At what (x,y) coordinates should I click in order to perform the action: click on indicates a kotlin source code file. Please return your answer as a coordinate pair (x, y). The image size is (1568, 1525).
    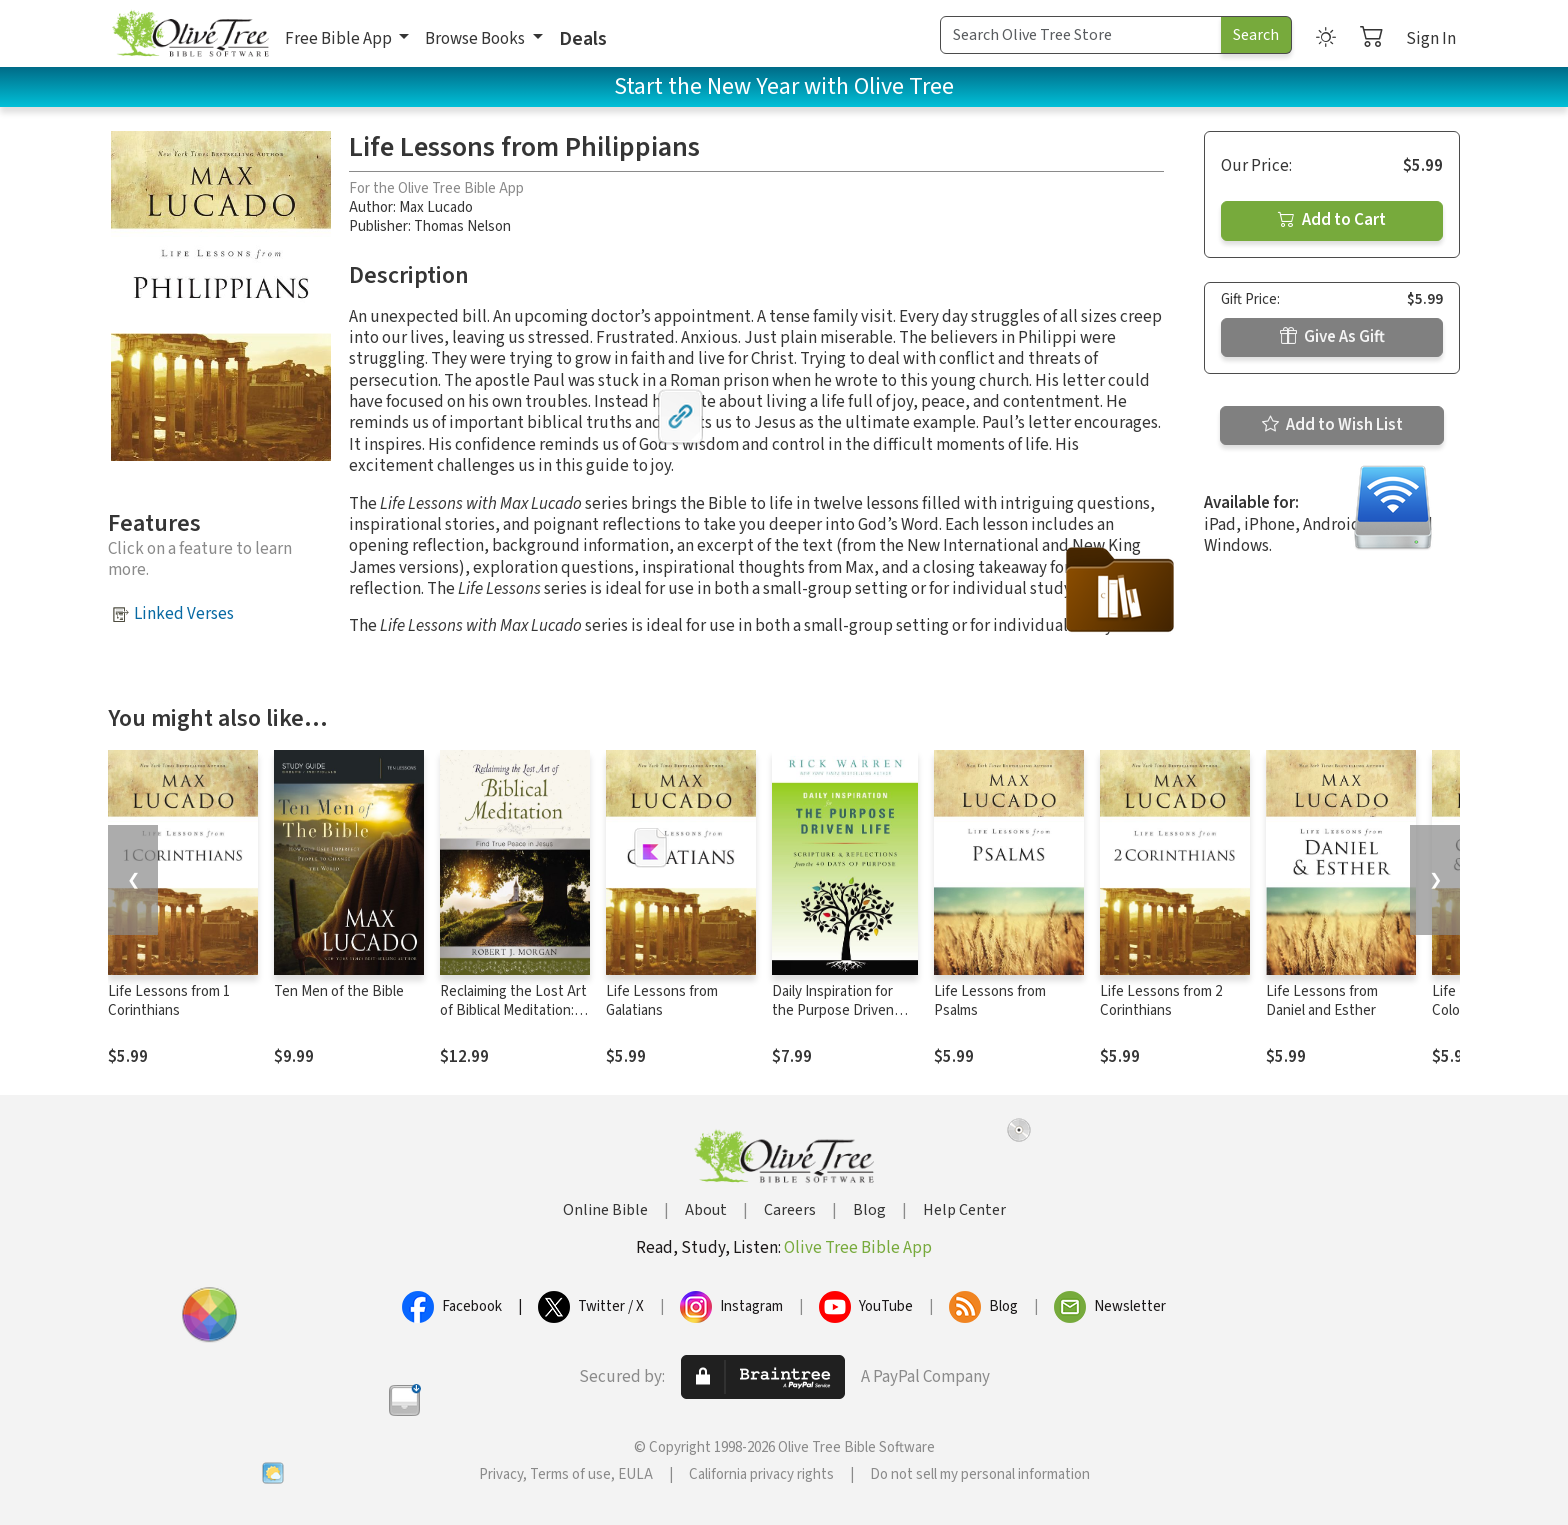
    Looking at the image, I should click on (650, 847).